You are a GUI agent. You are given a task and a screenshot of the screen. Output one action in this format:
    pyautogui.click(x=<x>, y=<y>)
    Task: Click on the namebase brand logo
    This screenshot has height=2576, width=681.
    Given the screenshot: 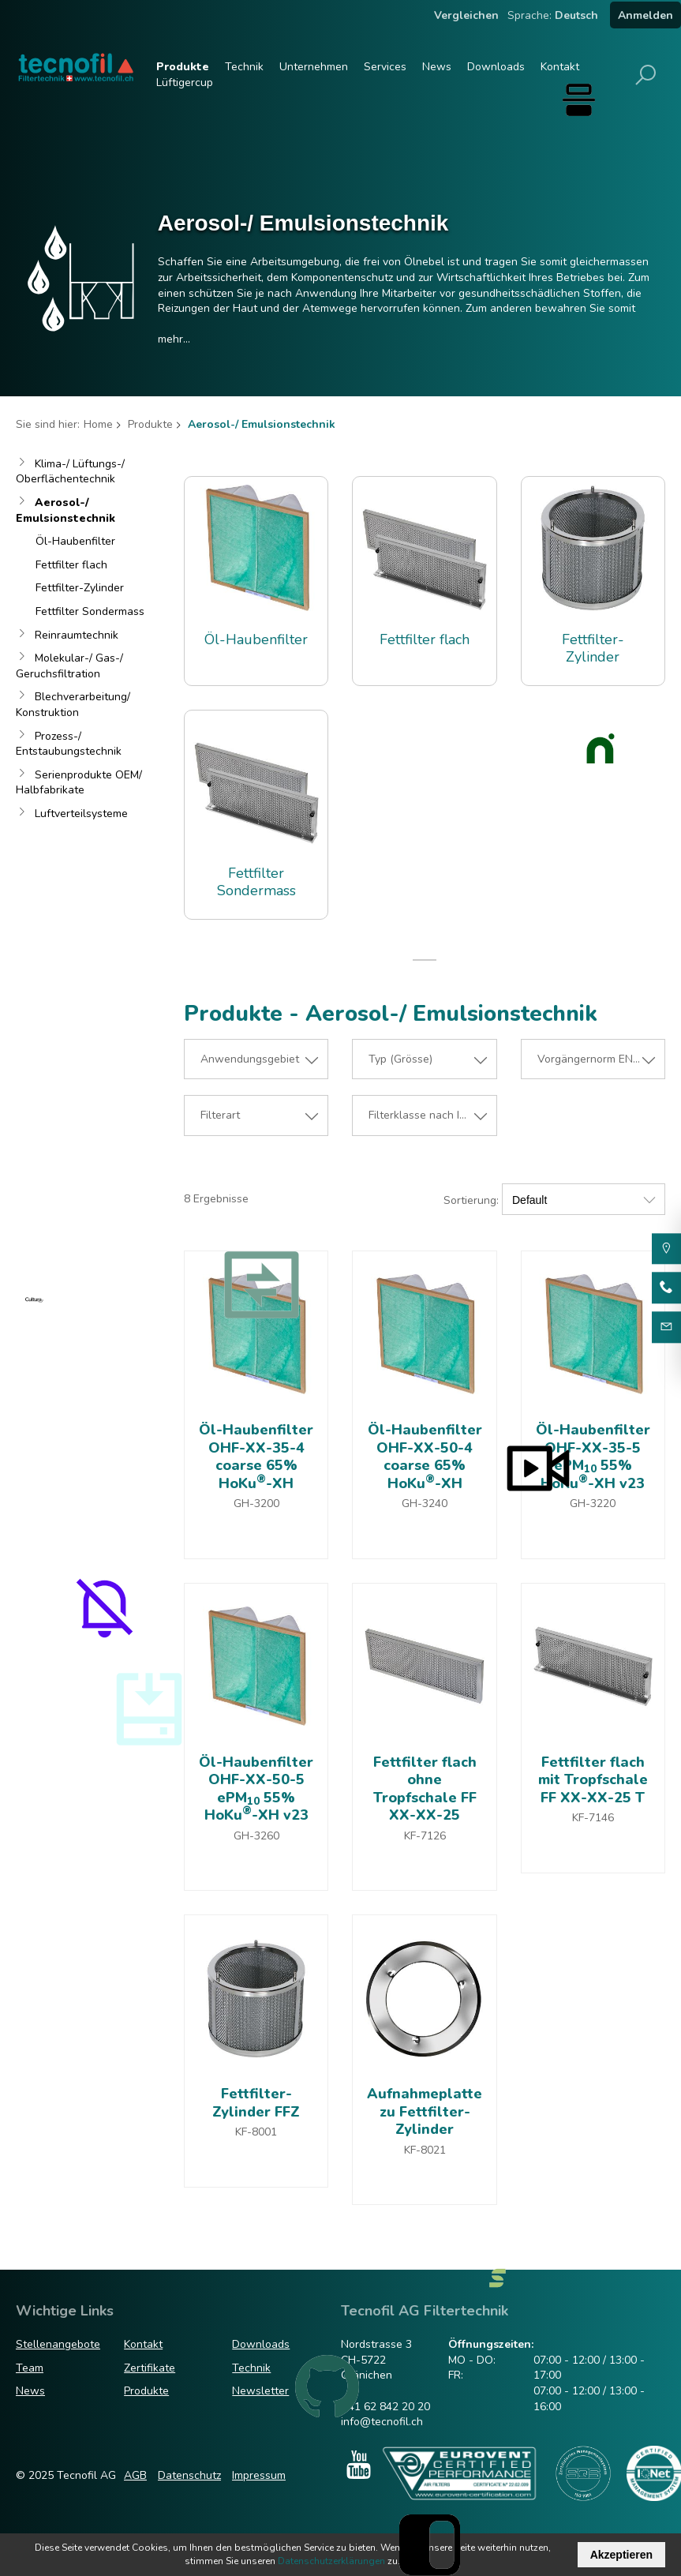 What is the action you would take?
    pyautogui.click(x=601, y=748)
    